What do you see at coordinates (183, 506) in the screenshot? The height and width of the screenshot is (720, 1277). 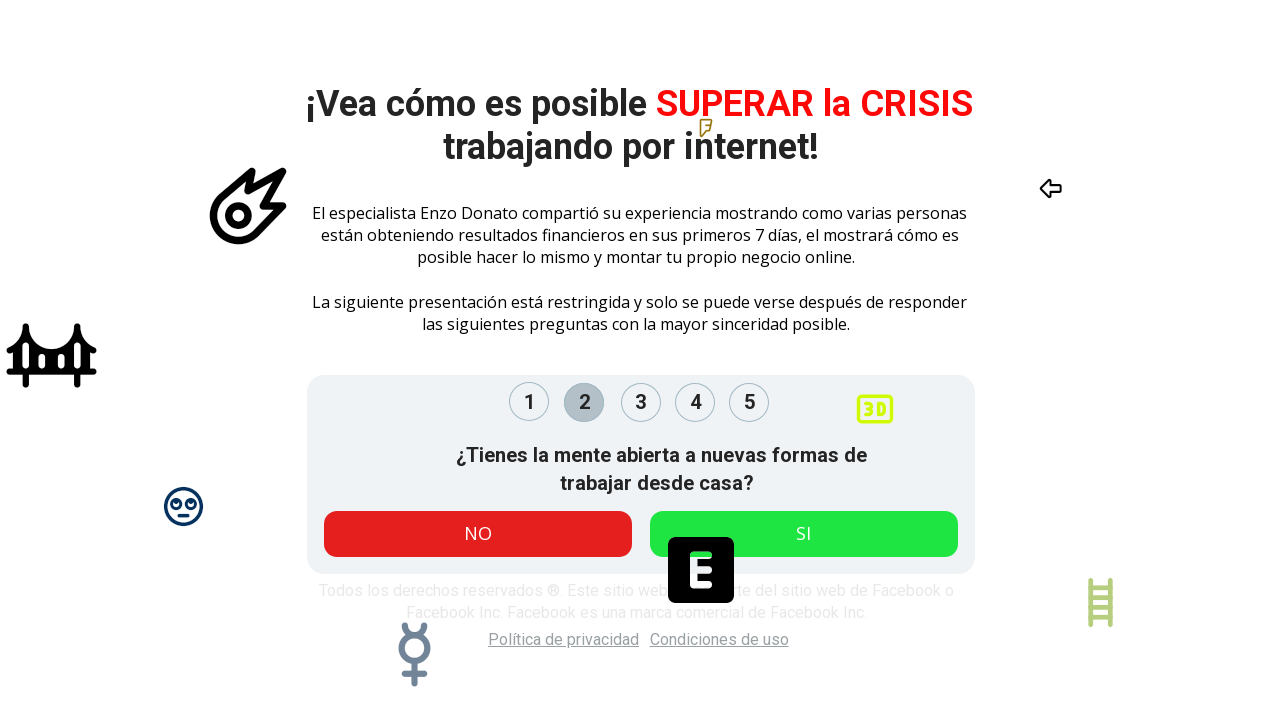 I see `express annoyance or exasperation` at bounding box center [183, 506].